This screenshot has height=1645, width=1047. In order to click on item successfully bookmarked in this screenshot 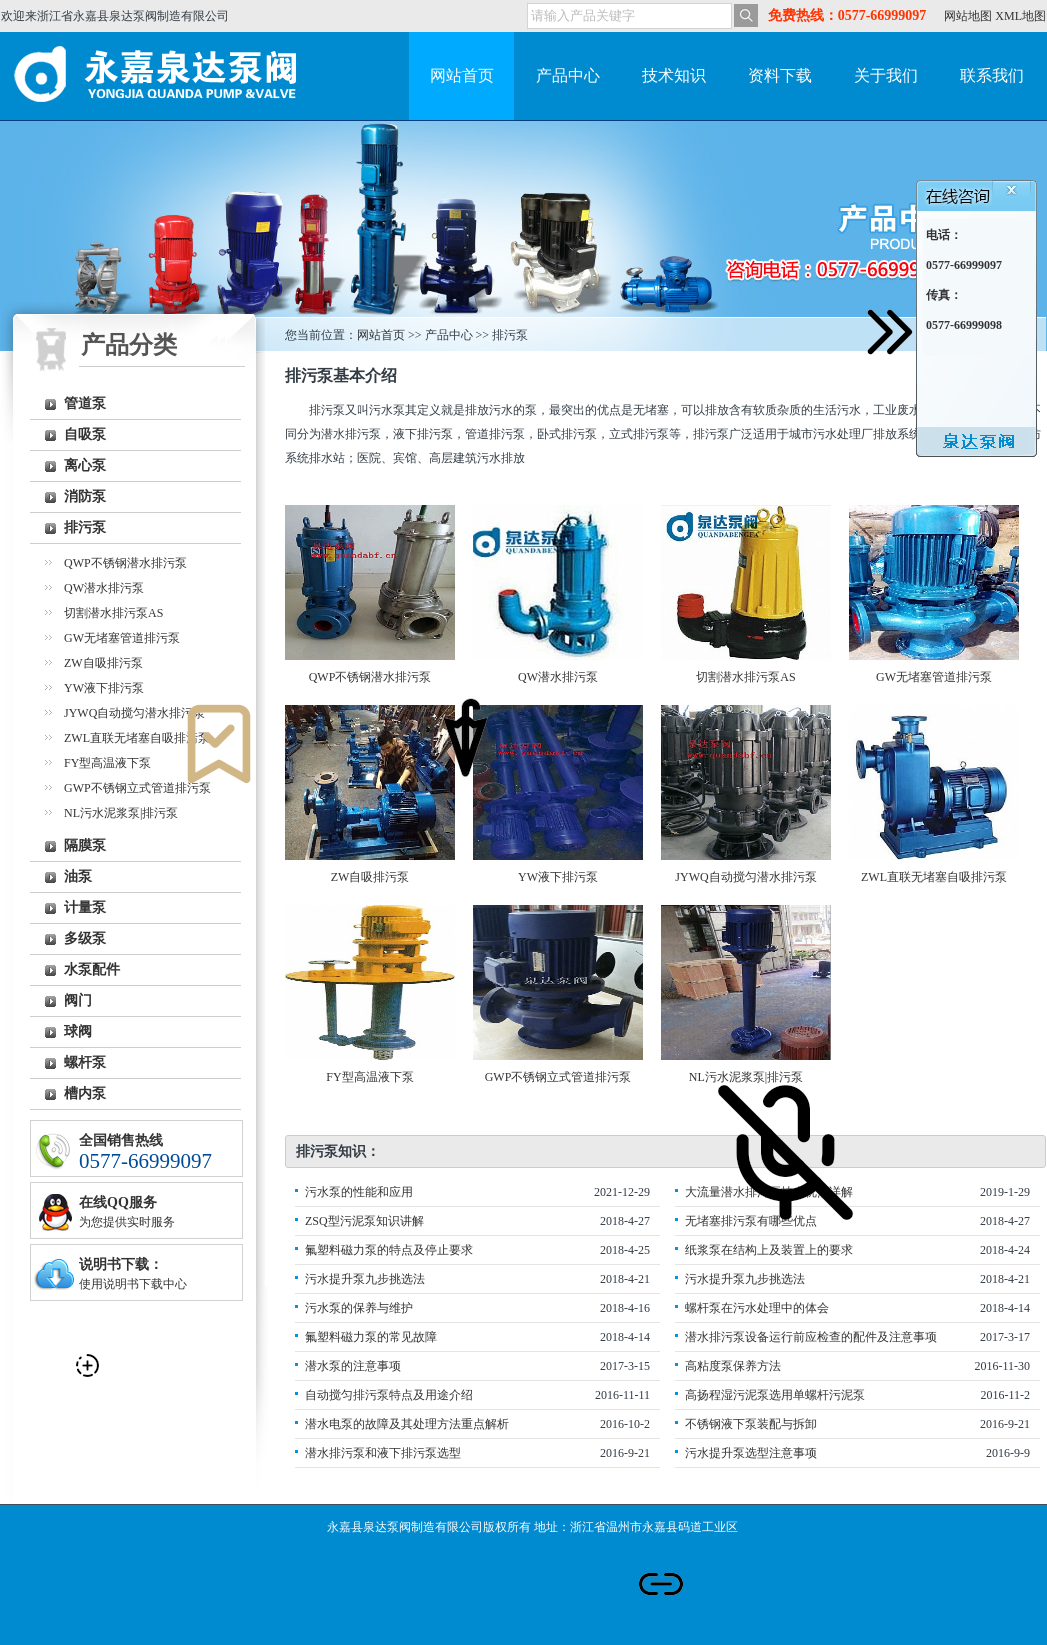, I will do `click(219, 744)`.